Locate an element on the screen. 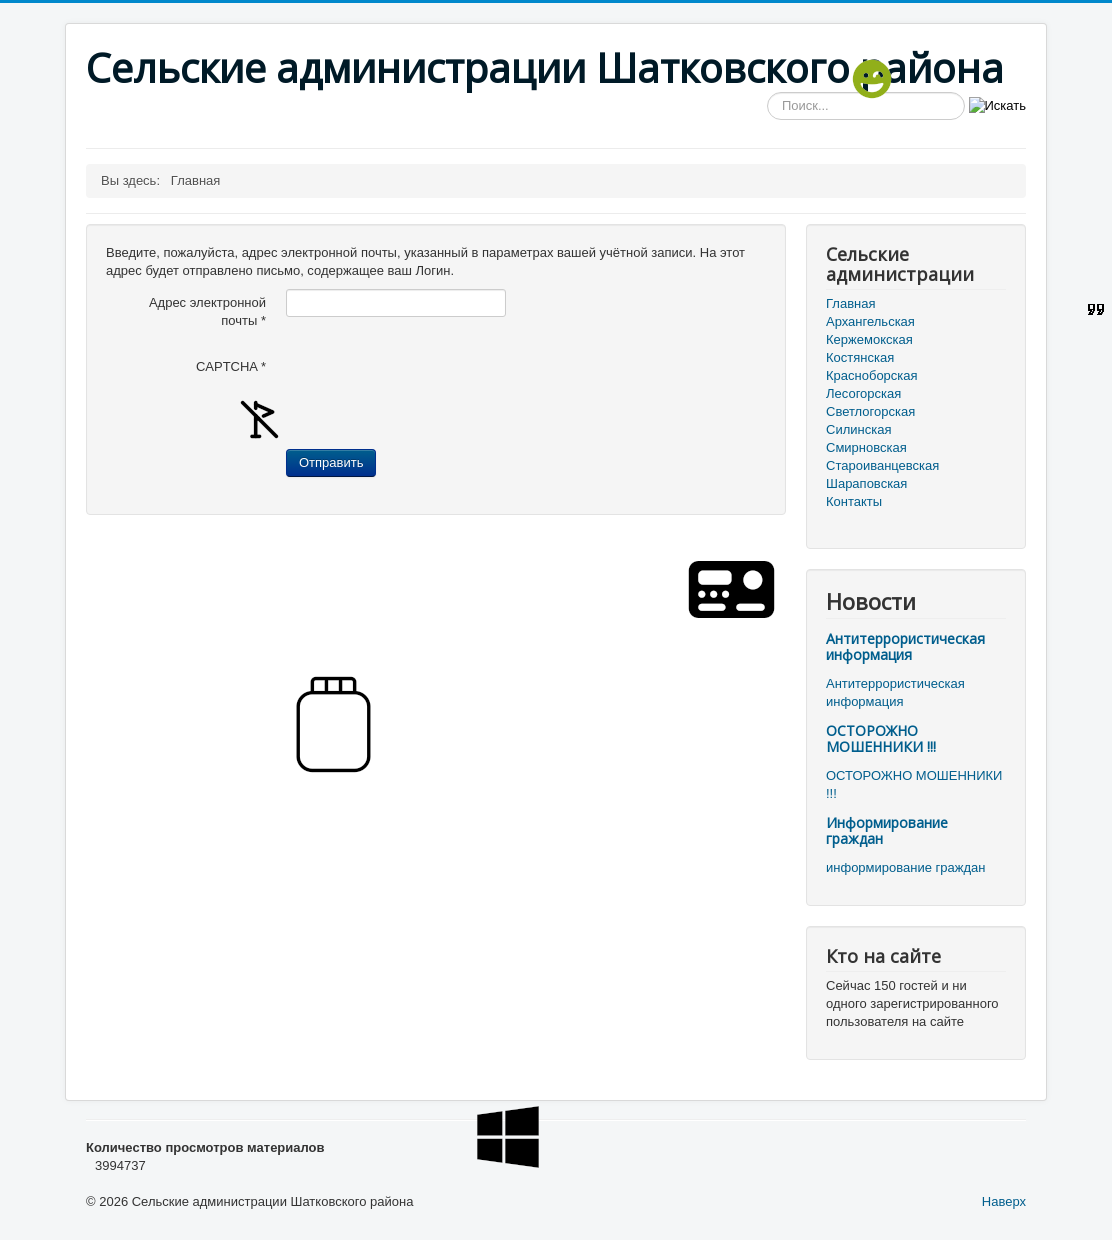  insert a block quote is located at coordinates (1096, 309).